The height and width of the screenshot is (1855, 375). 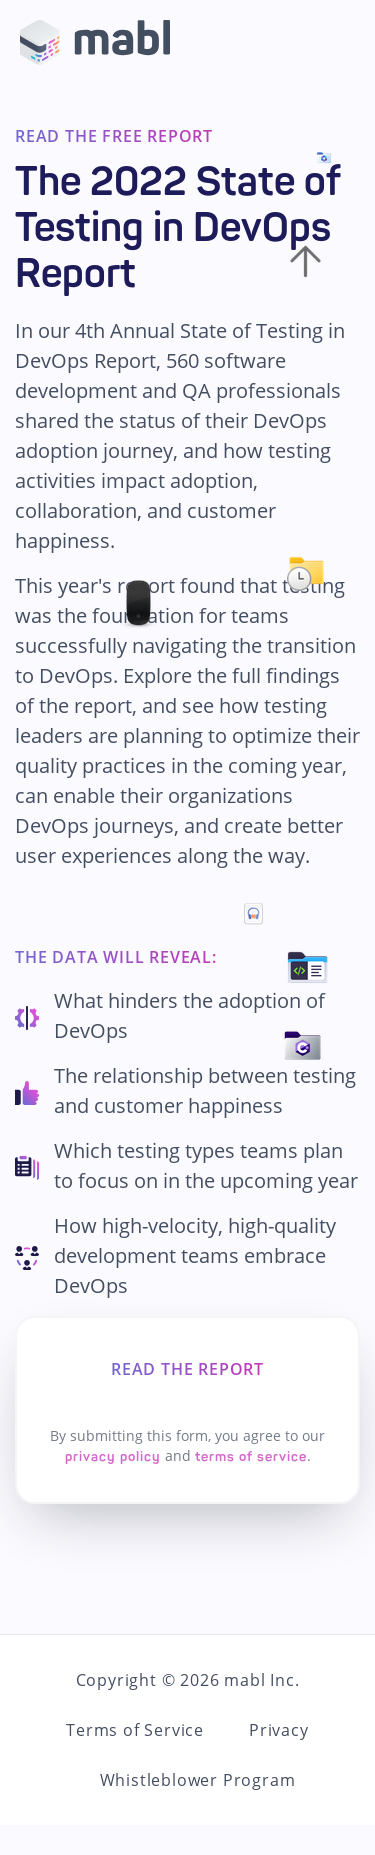 I want to click on upload file or content, so click(x=305, y=261).